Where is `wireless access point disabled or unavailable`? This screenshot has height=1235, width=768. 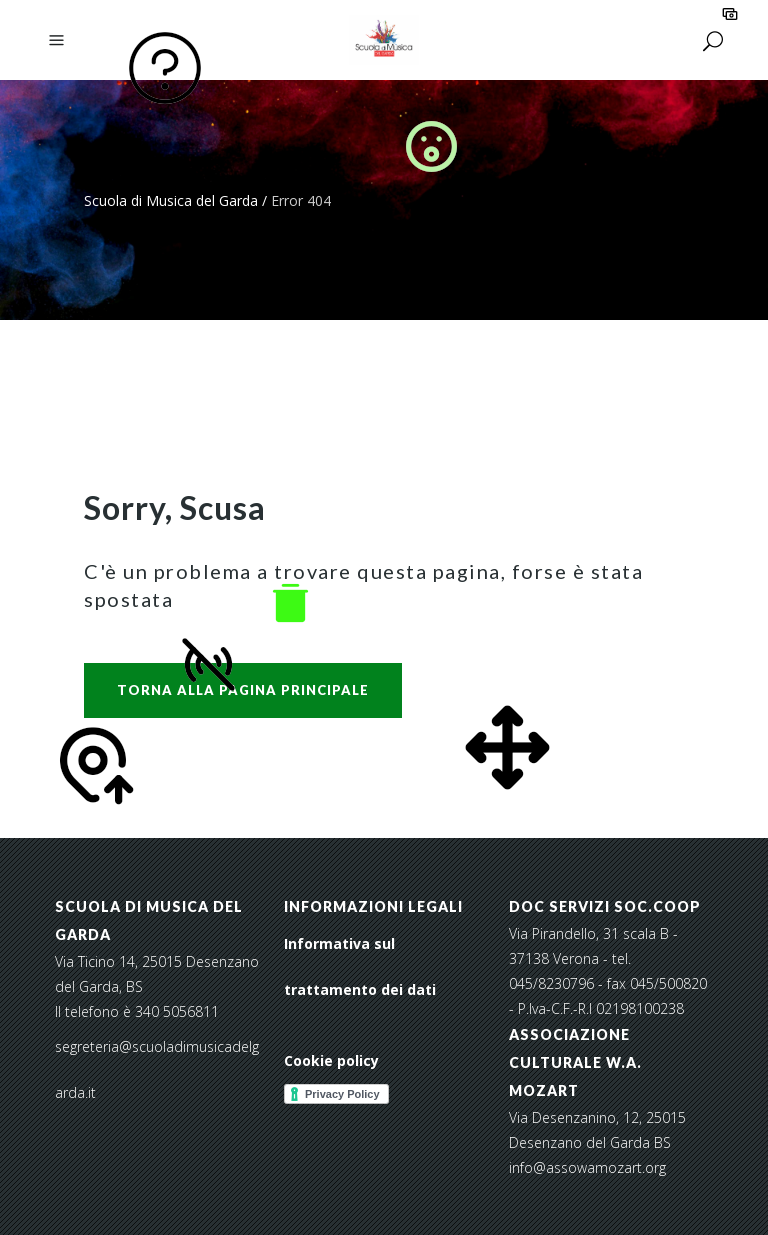
wireless access point disabled or unavailable is located at coordinates (208, 664).